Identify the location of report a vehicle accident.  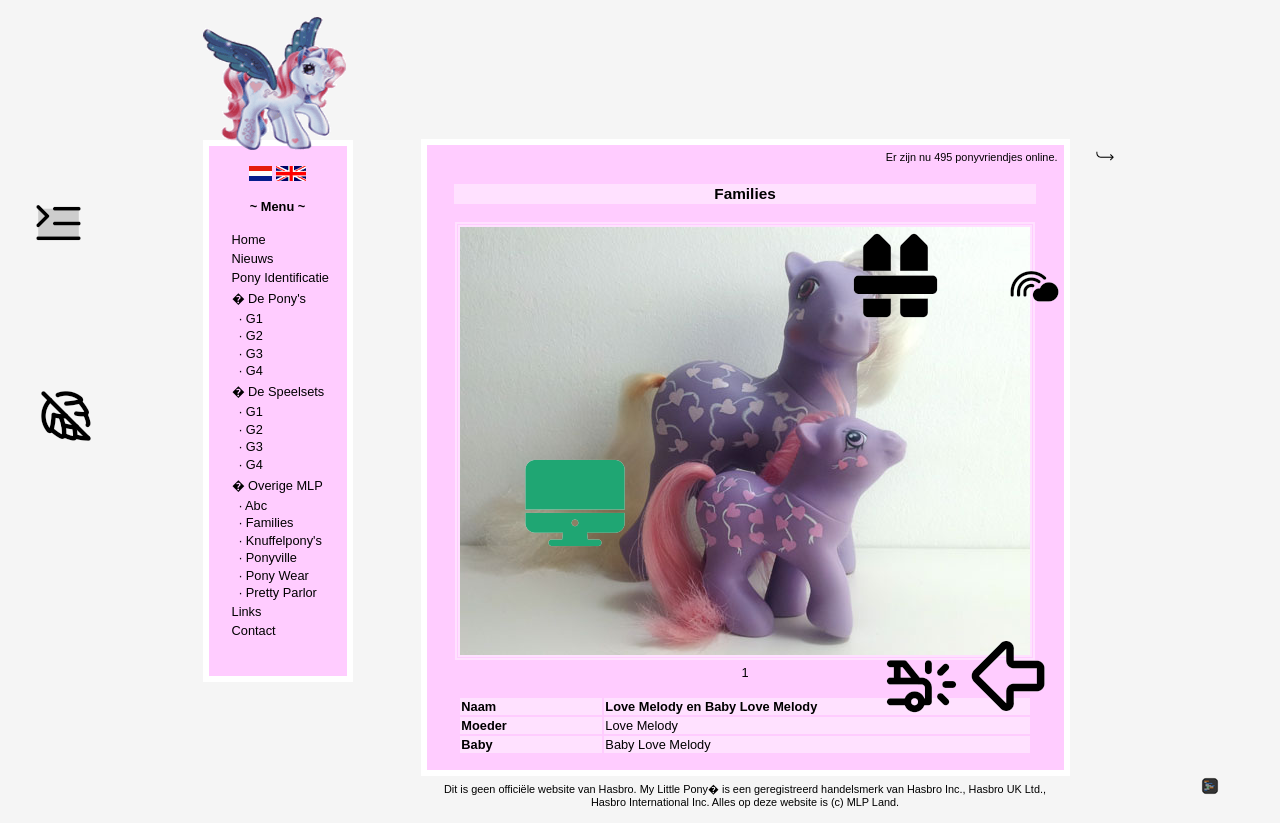
(921, 684).